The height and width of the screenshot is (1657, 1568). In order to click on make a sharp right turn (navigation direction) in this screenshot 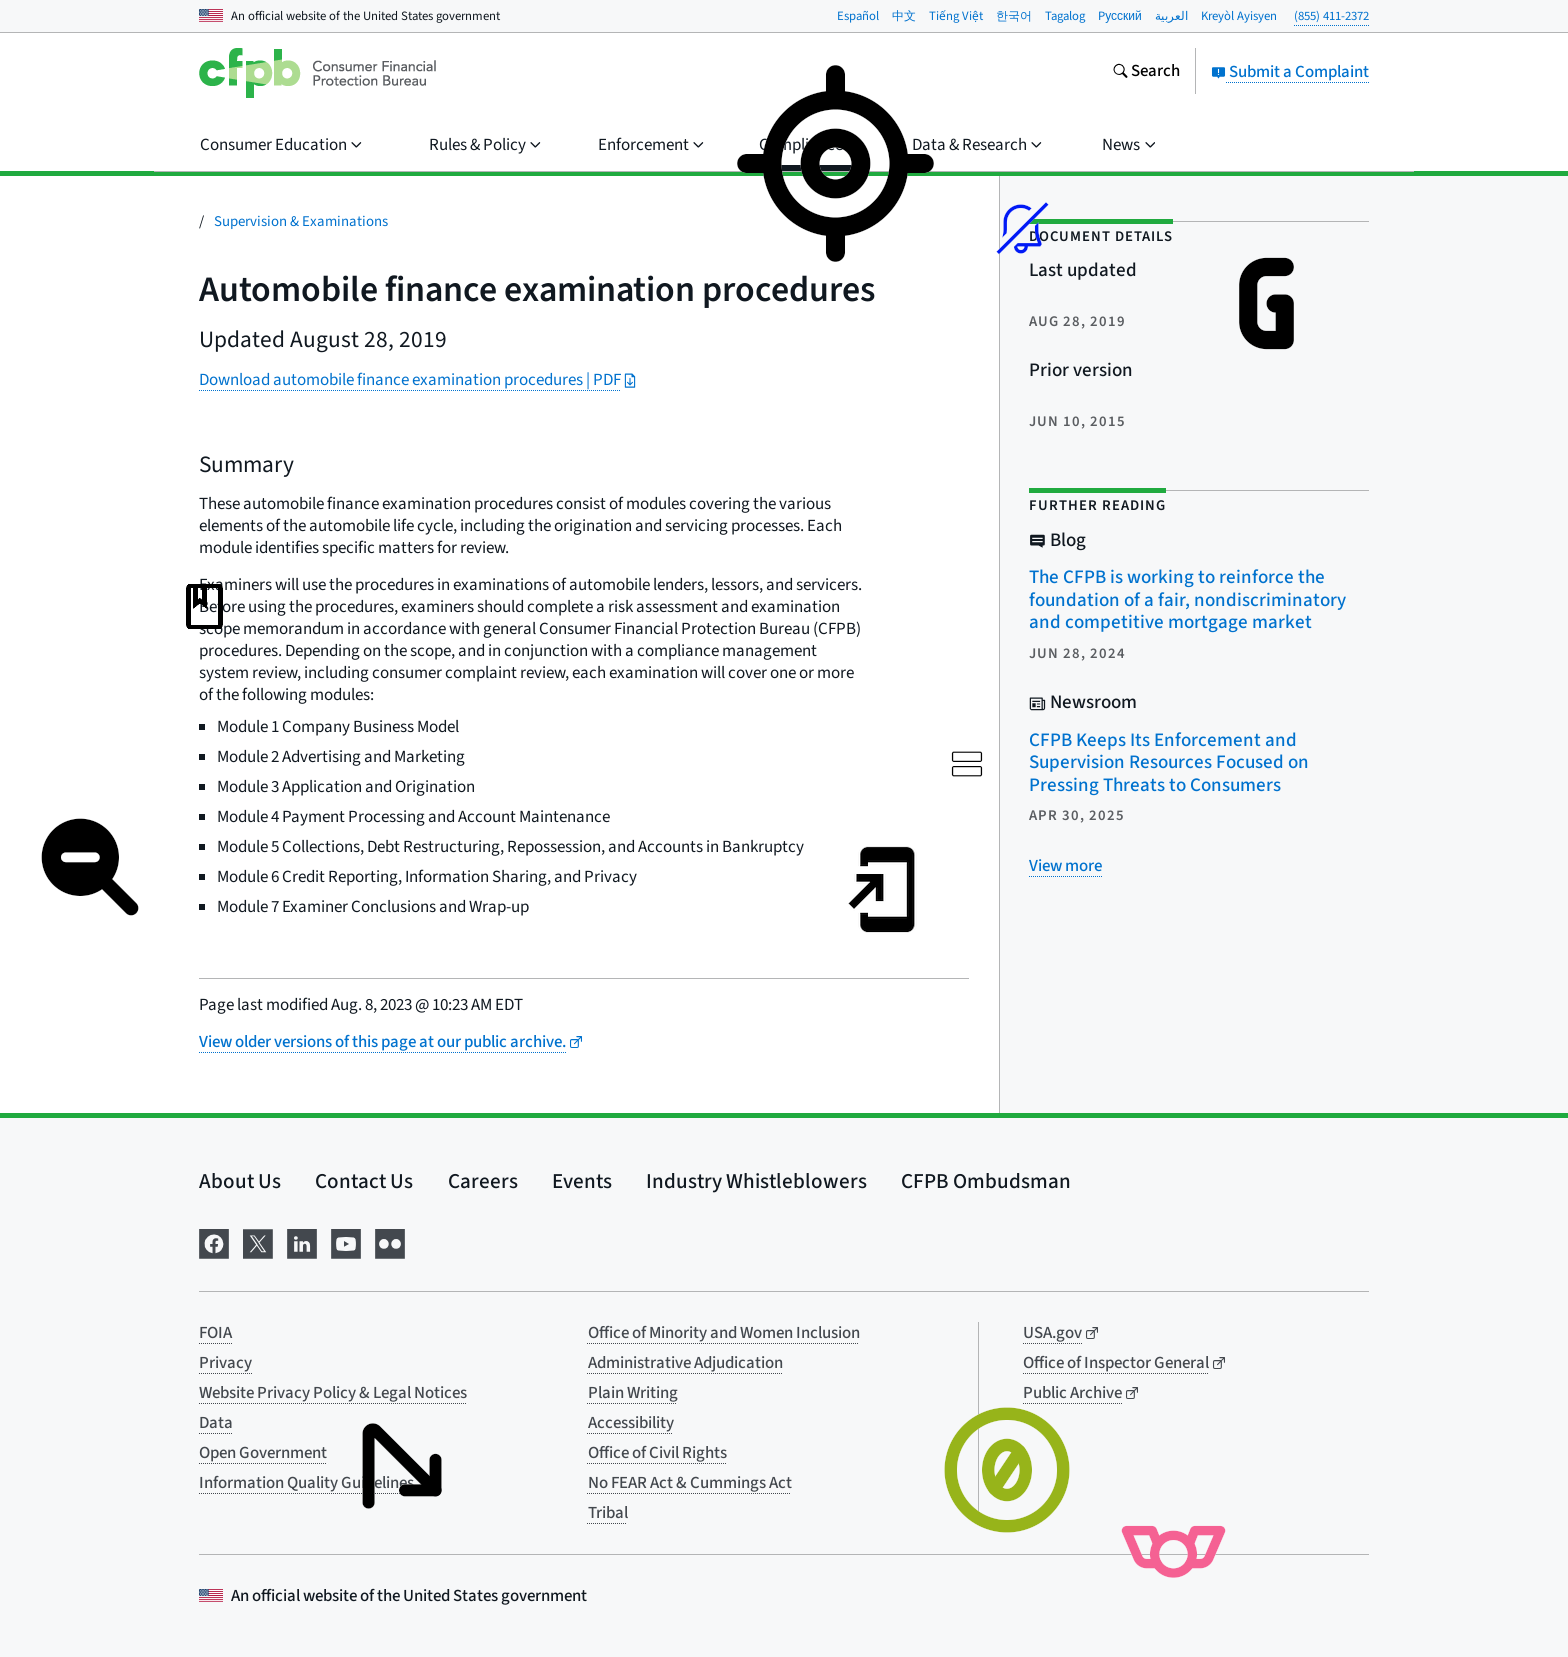, I will do `click(399, 1466)`.